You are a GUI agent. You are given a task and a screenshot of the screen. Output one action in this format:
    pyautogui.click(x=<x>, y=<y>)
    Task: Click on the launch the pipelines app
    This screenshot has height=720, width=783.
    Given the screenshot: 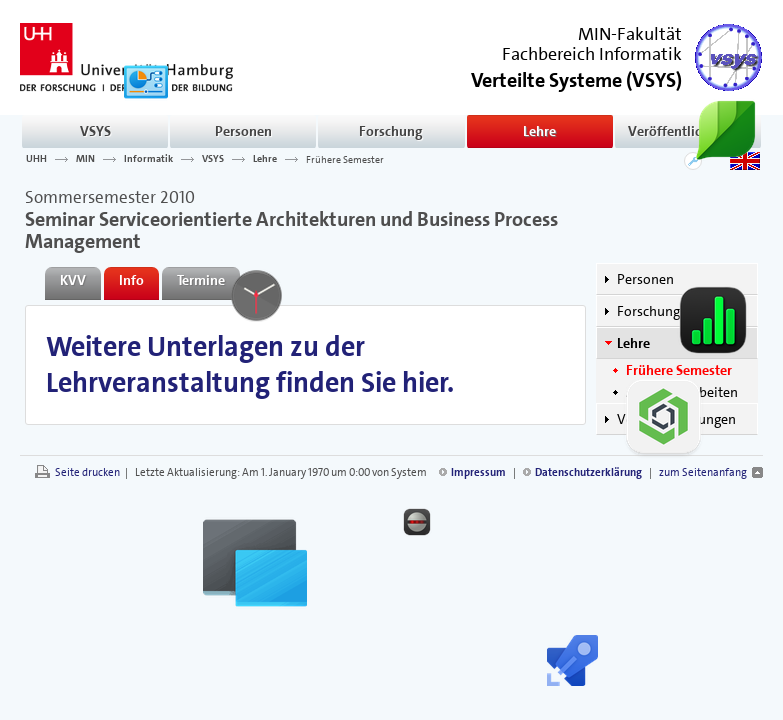 What is the action you would take?
    pyautogui.click(x=572, y=660)
    